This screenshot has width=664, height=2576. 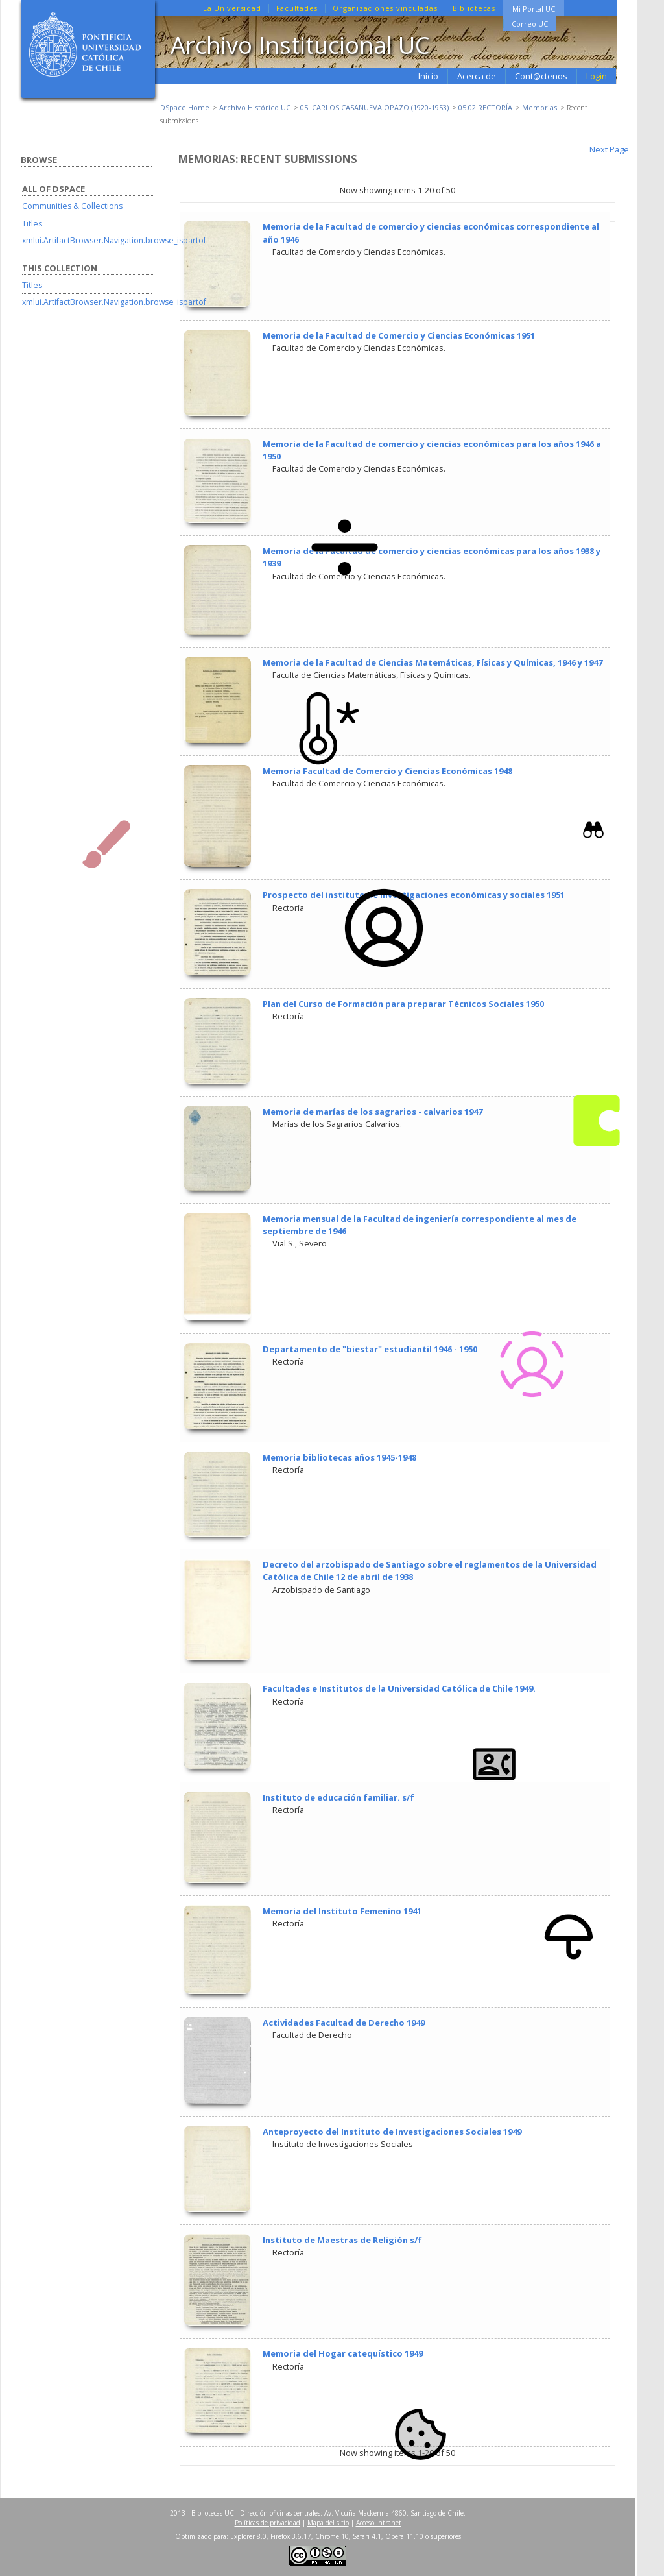 I want to click on view contact's phone information, so click(x=494, y=1764).